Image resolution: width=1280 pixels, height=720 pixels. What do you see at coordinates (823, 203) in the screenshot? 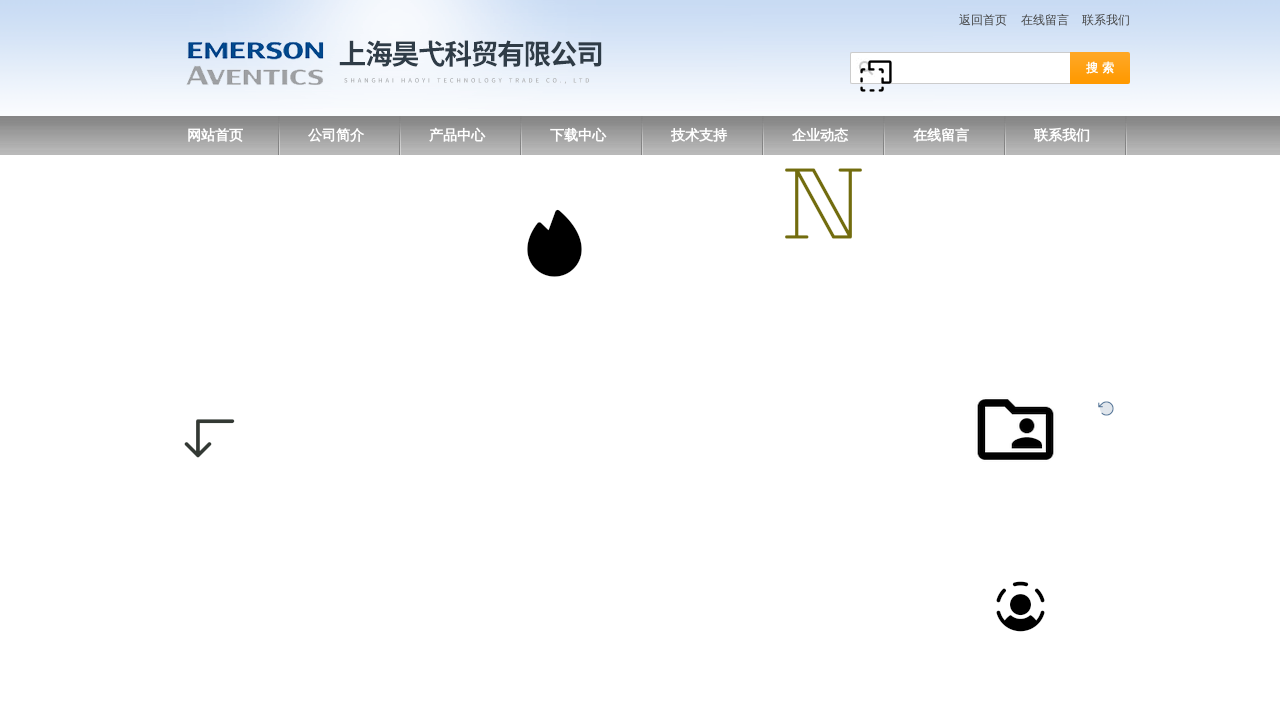
I see `open Notion app` at bounding box center [823, 203].